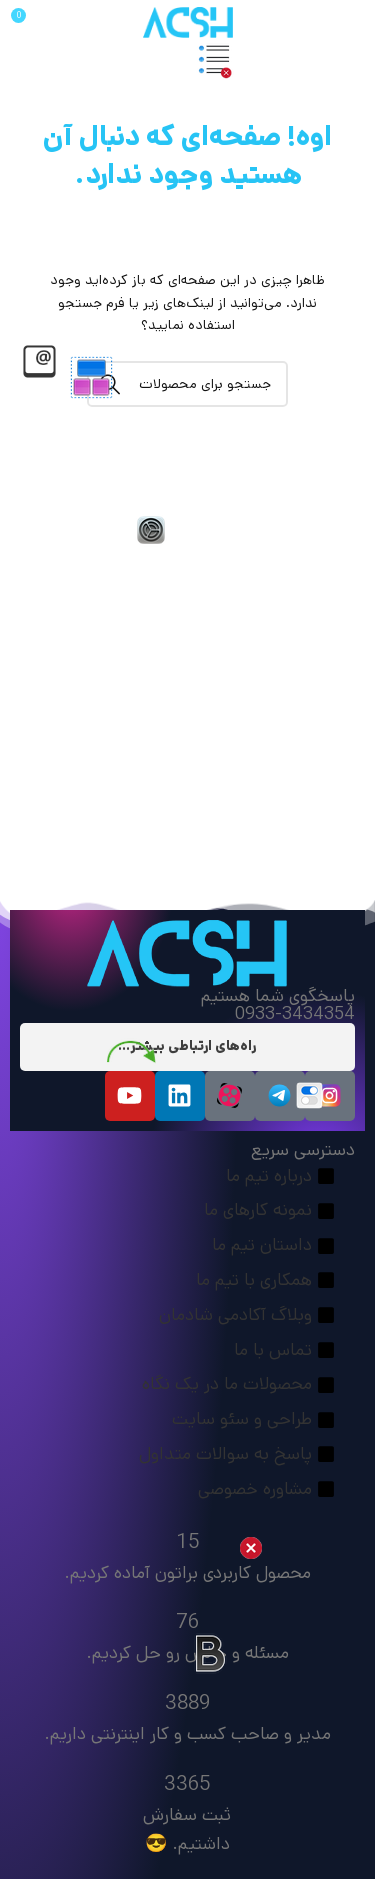 Image resolution: width=375 pixels, height=1879 pixels. What do you see at coordinates (131, 1051) in the screenshot?
I see `redo the last undone action` at bounding box center [131, 1051].